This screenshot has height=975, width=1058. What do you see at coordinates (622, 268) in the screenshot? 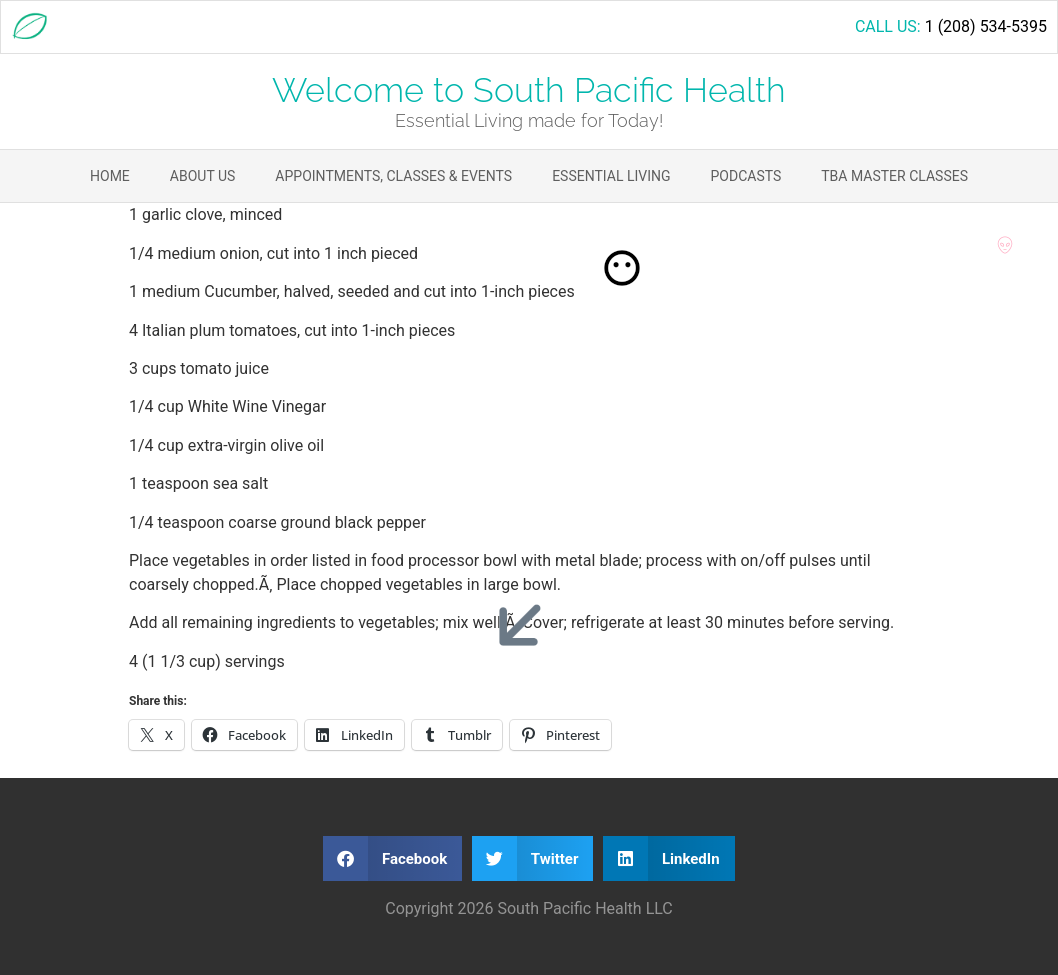
I see `select a neutral or blank reaction` at bounding box center [622, 268].